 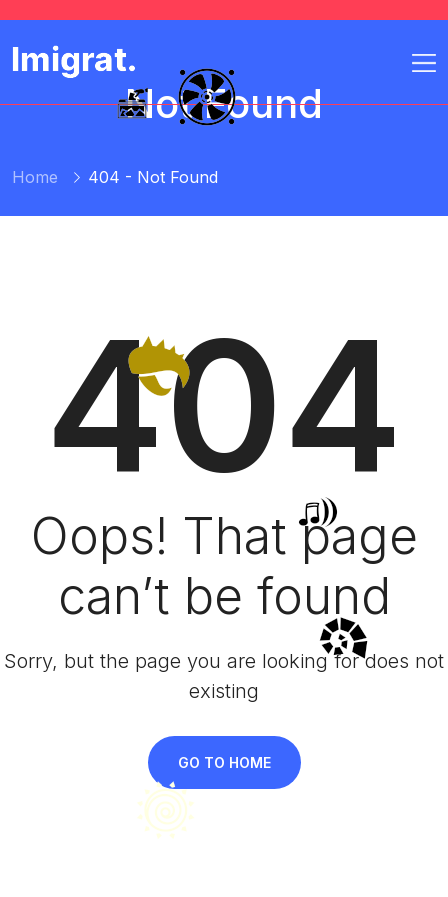 I want to click on audio or sound is currently enabled, so click(x=318, y=512).